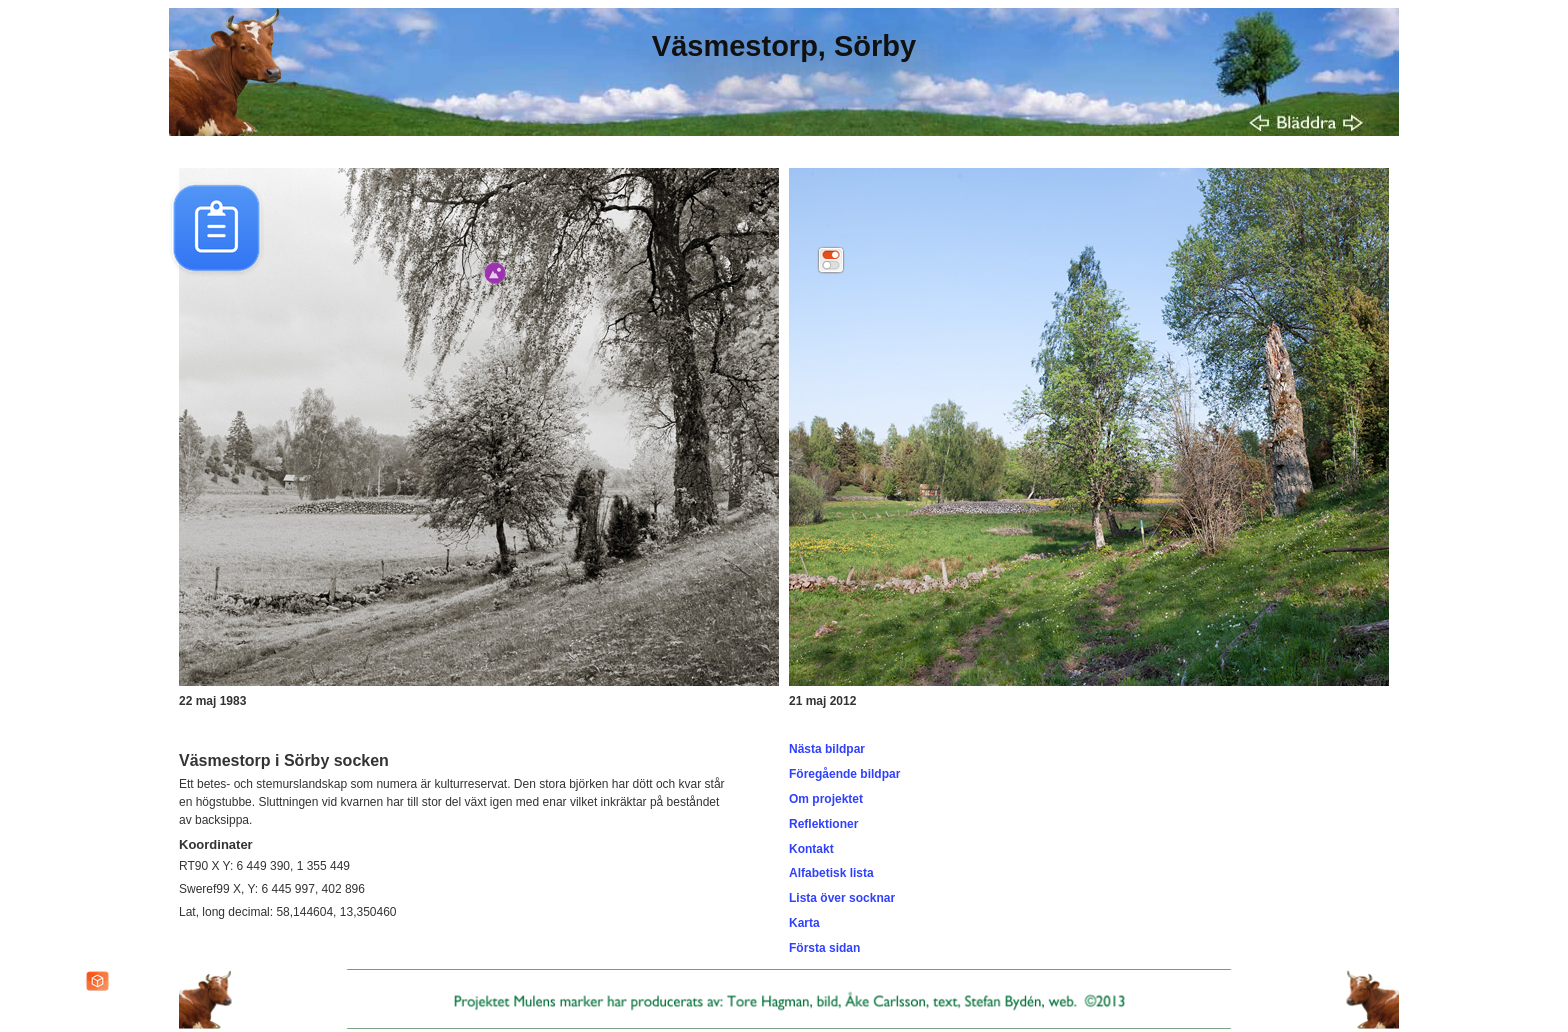 This screenshot has width=1568, height=1032. What do you see at coordinates (495, 273) in the screenshot?
I see `access your photo library` at bounding box center [495, 273].